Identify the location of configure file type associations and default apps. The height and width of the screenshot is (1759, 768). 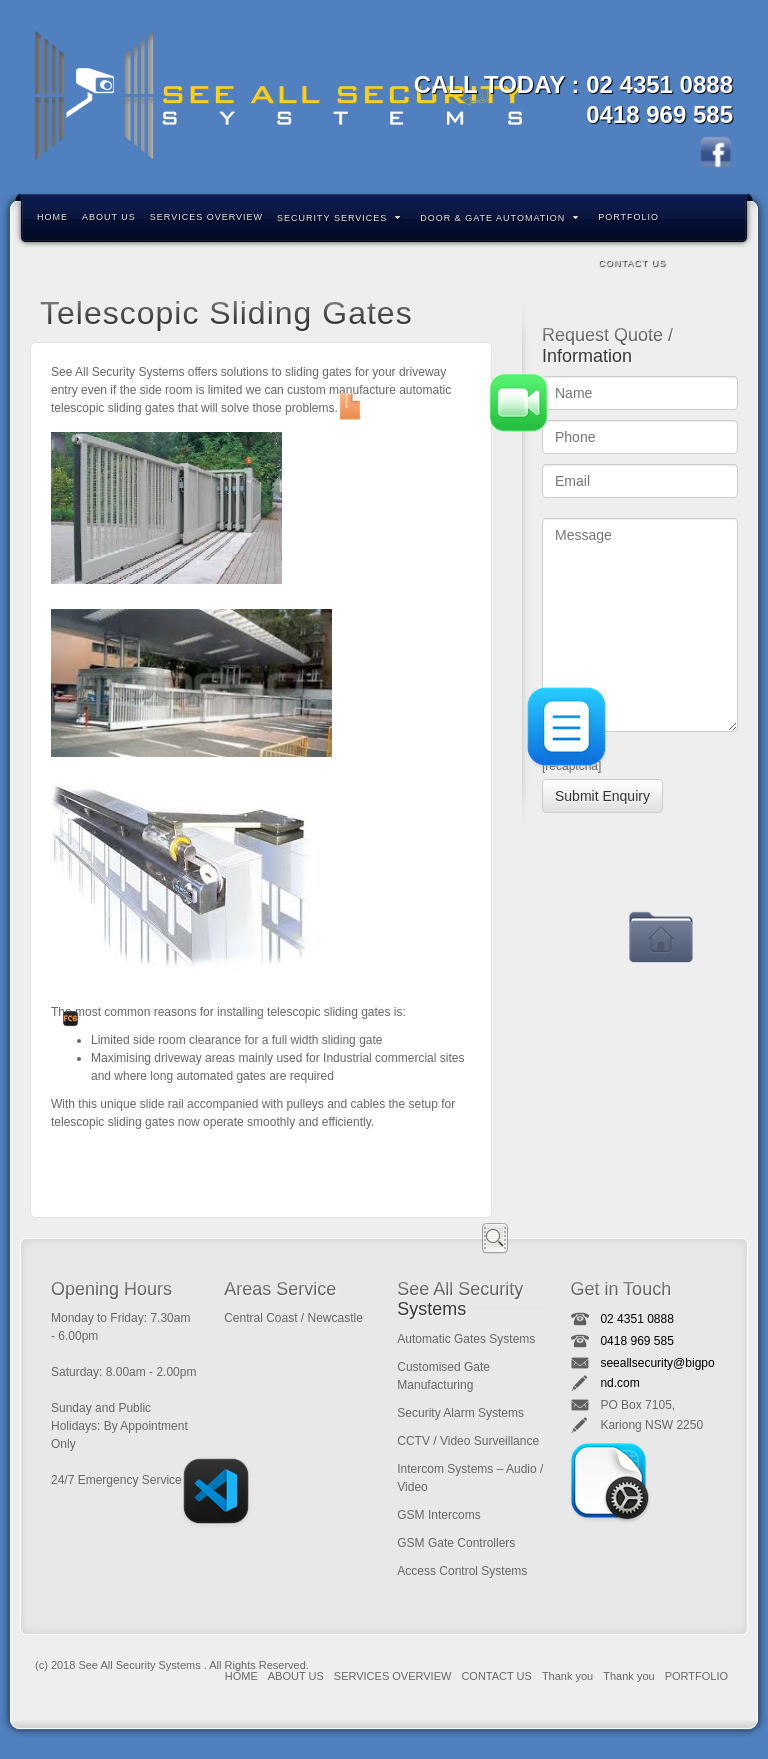
(608, 1480).